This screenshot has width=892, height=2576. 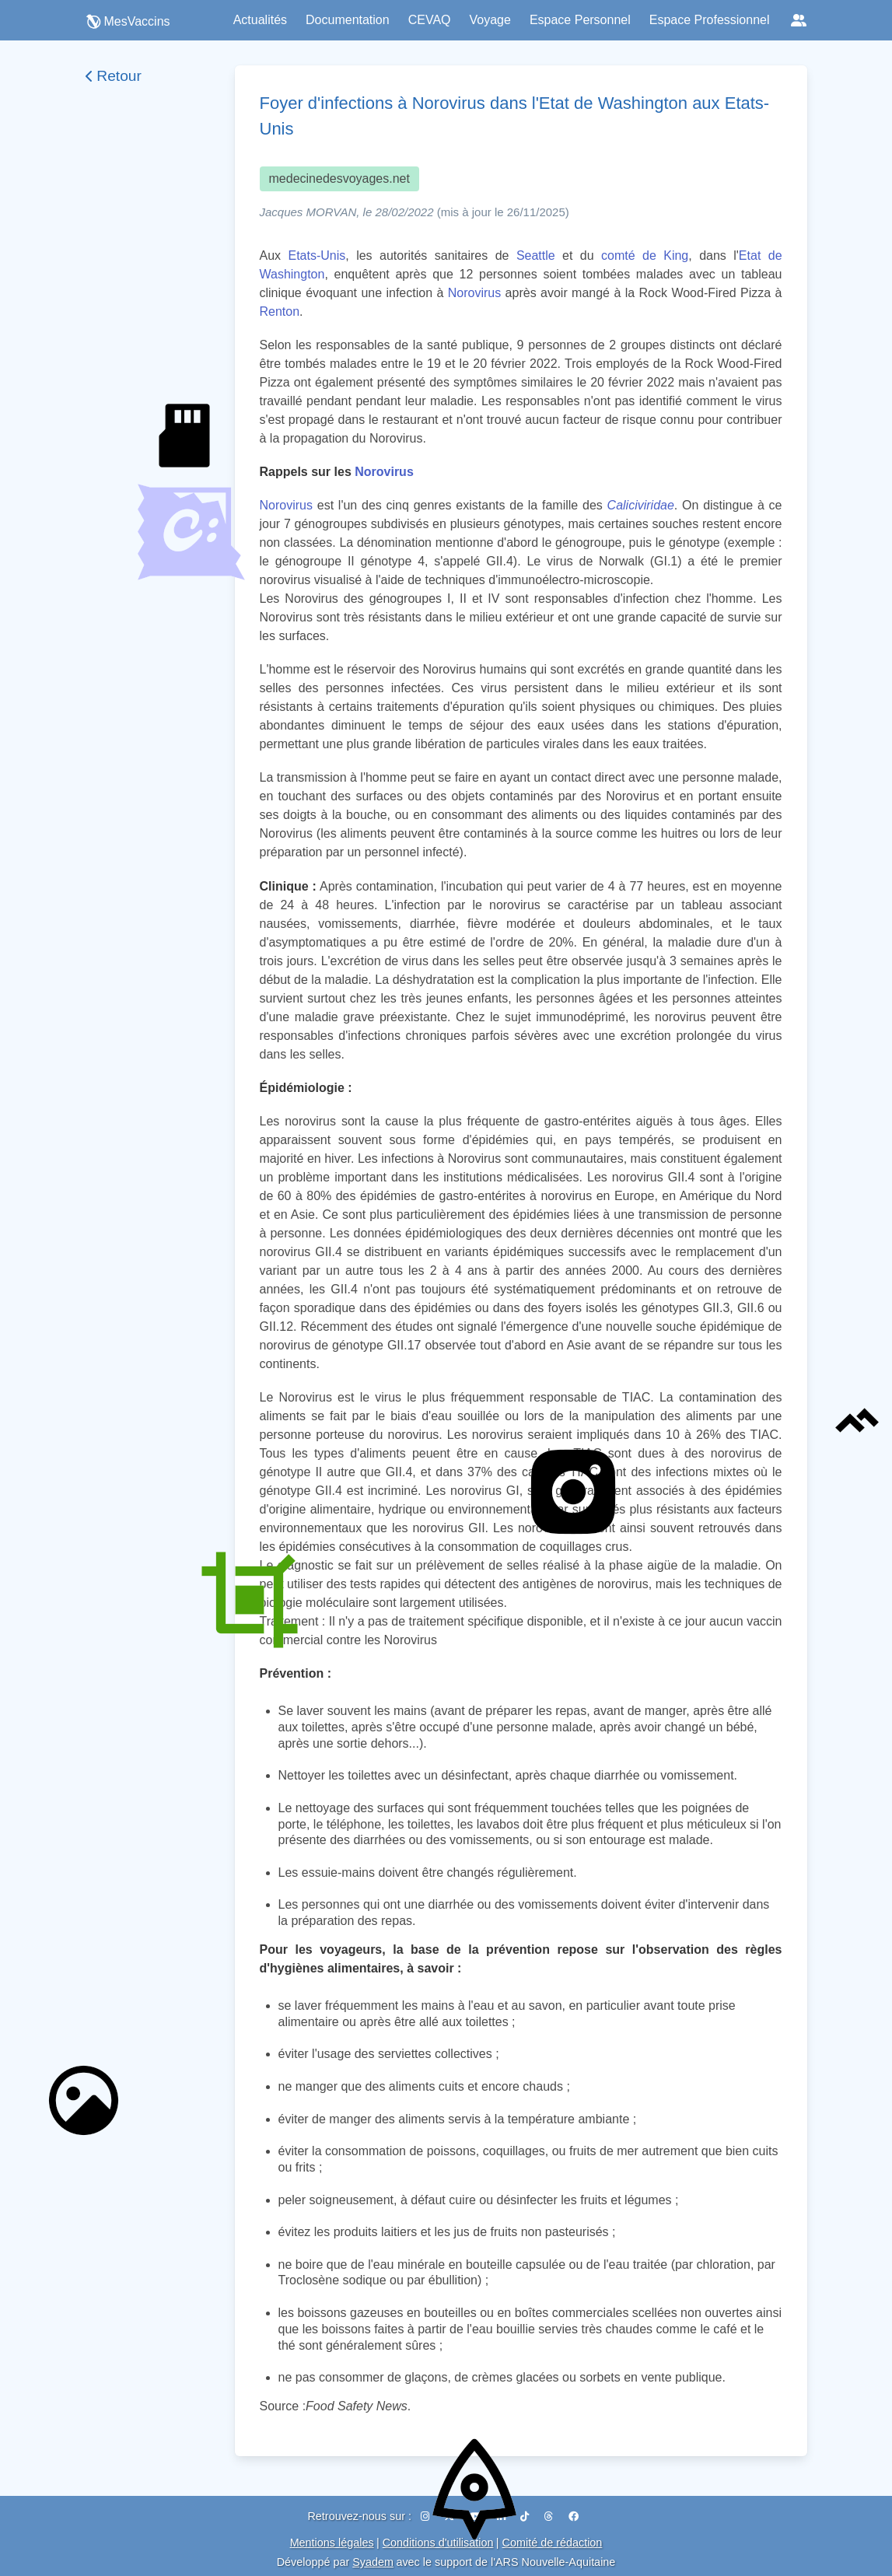 What do you see at coordinates (191, 532) in the screenshot?
I see `chocolatey package manager logo` at bounding box center [191, 532].